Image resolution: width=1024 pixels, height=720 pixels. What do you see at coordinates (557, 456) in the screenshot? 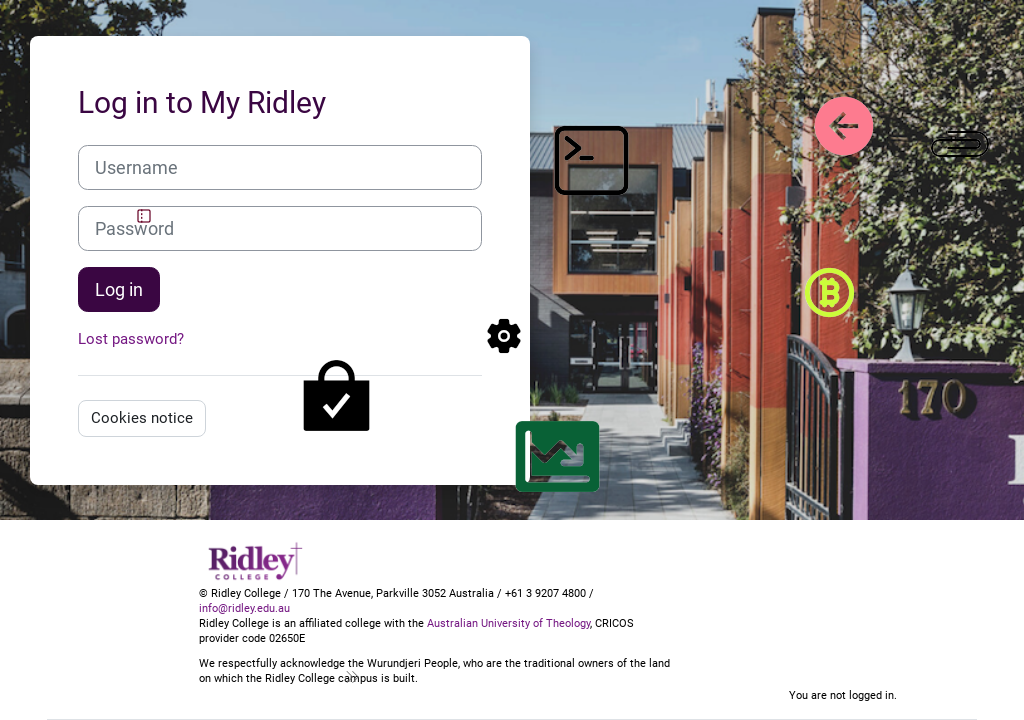
I see `view declining trend or performance data` at bounding box center [557, 456].